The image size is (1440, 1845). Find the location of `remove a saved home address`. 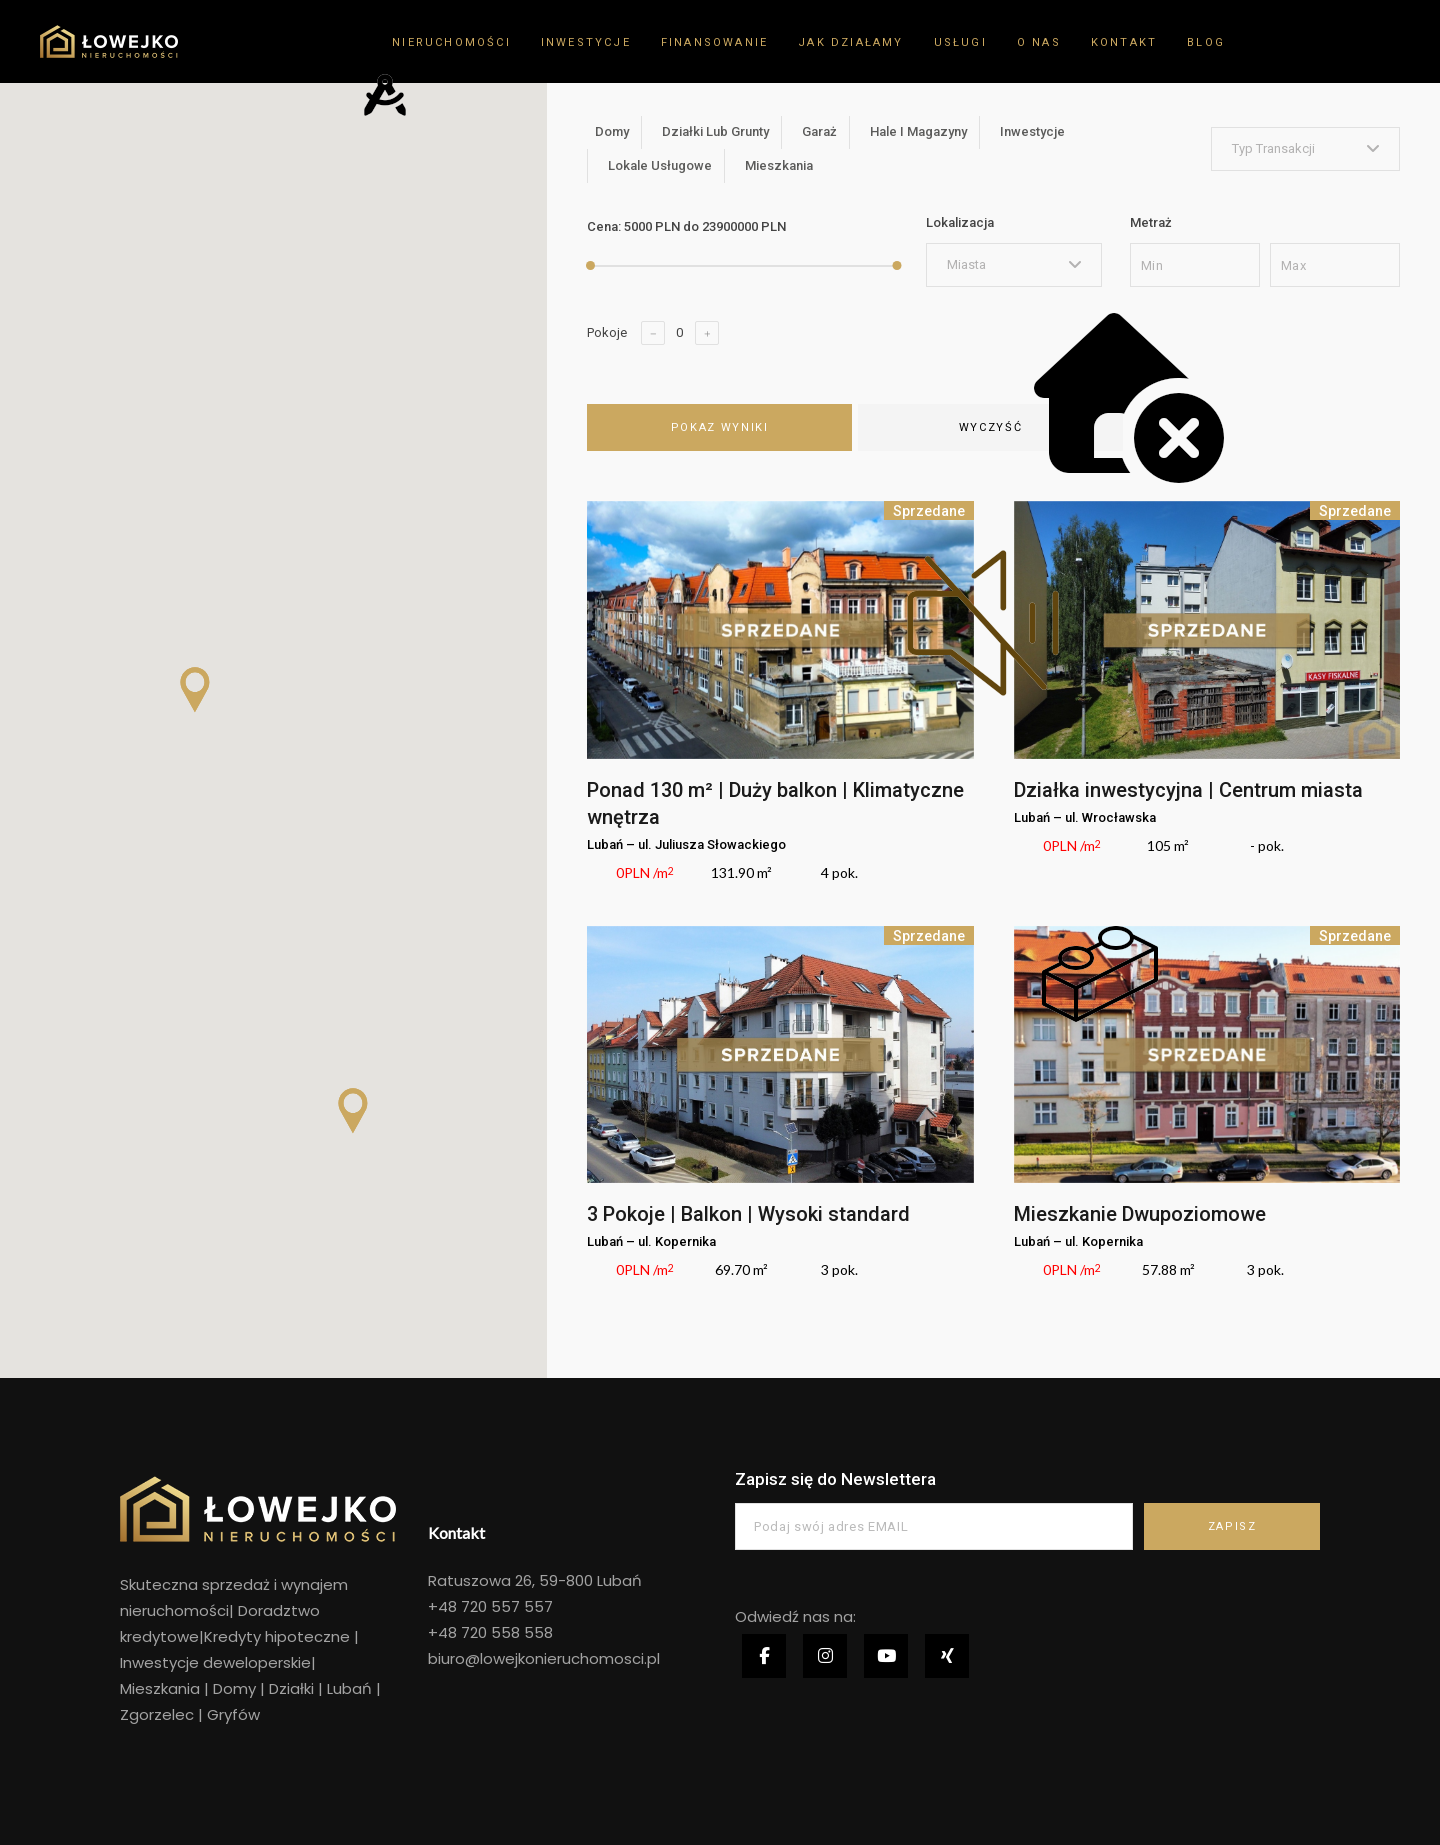

remove a saved home address is located at coordinates (1124, 393).